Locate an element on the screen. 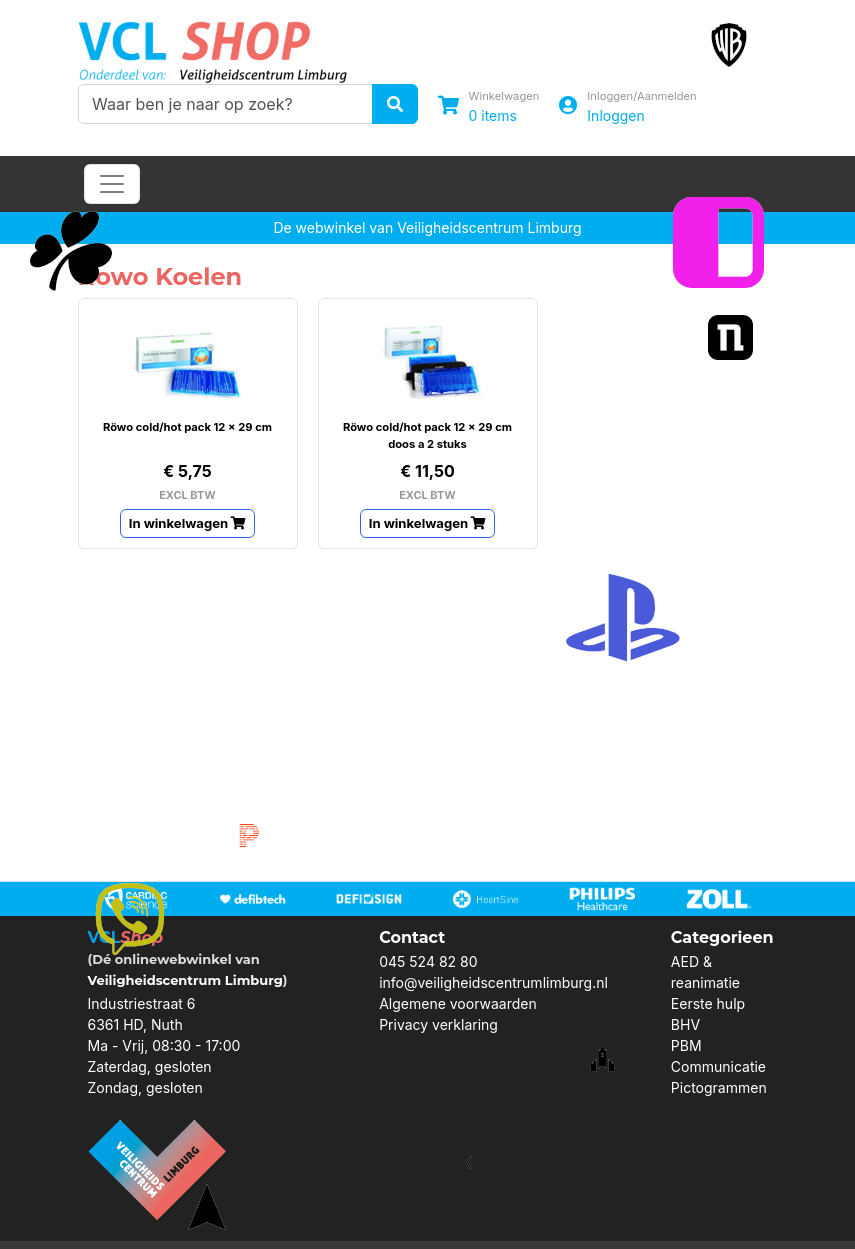 The height and width of the screenshot is (1249, 855). shields.io logo - a service for generating status badges is located at coordinates (718, 242).